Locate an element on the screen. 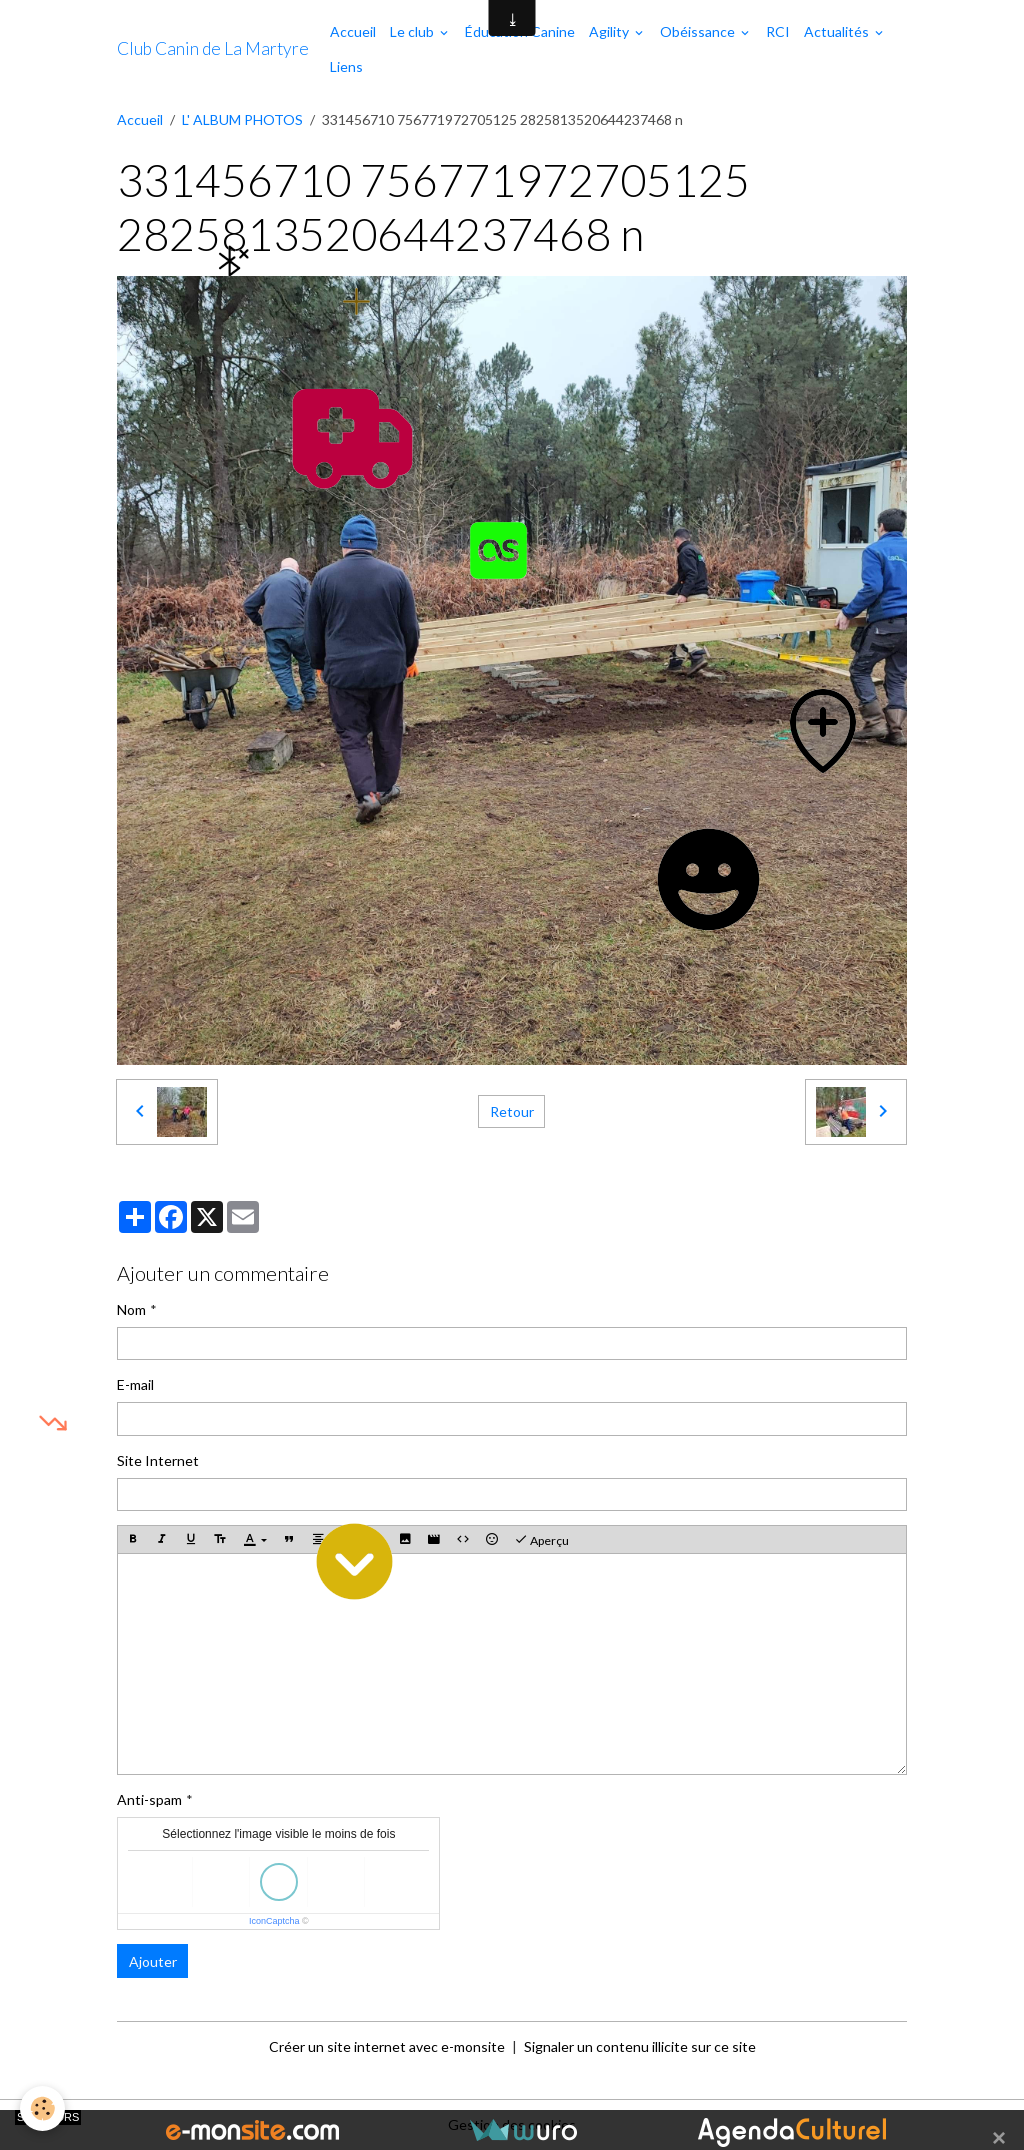 The width and height of the screenshot is (1024, 2150). bluetooth is disabled or unavailable is located at coordinates (232, 261).